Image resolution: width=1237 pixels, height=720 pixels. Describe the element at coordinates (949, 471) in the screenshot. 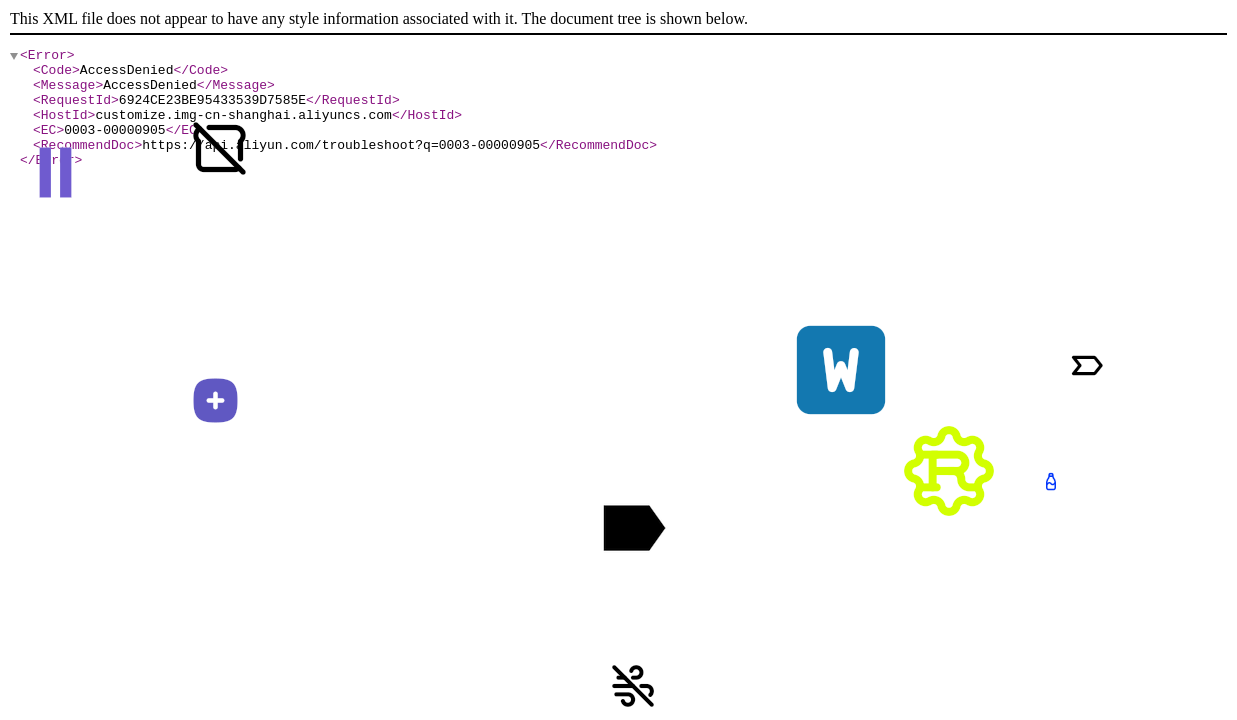

I see `rust programming language logo` at that location.